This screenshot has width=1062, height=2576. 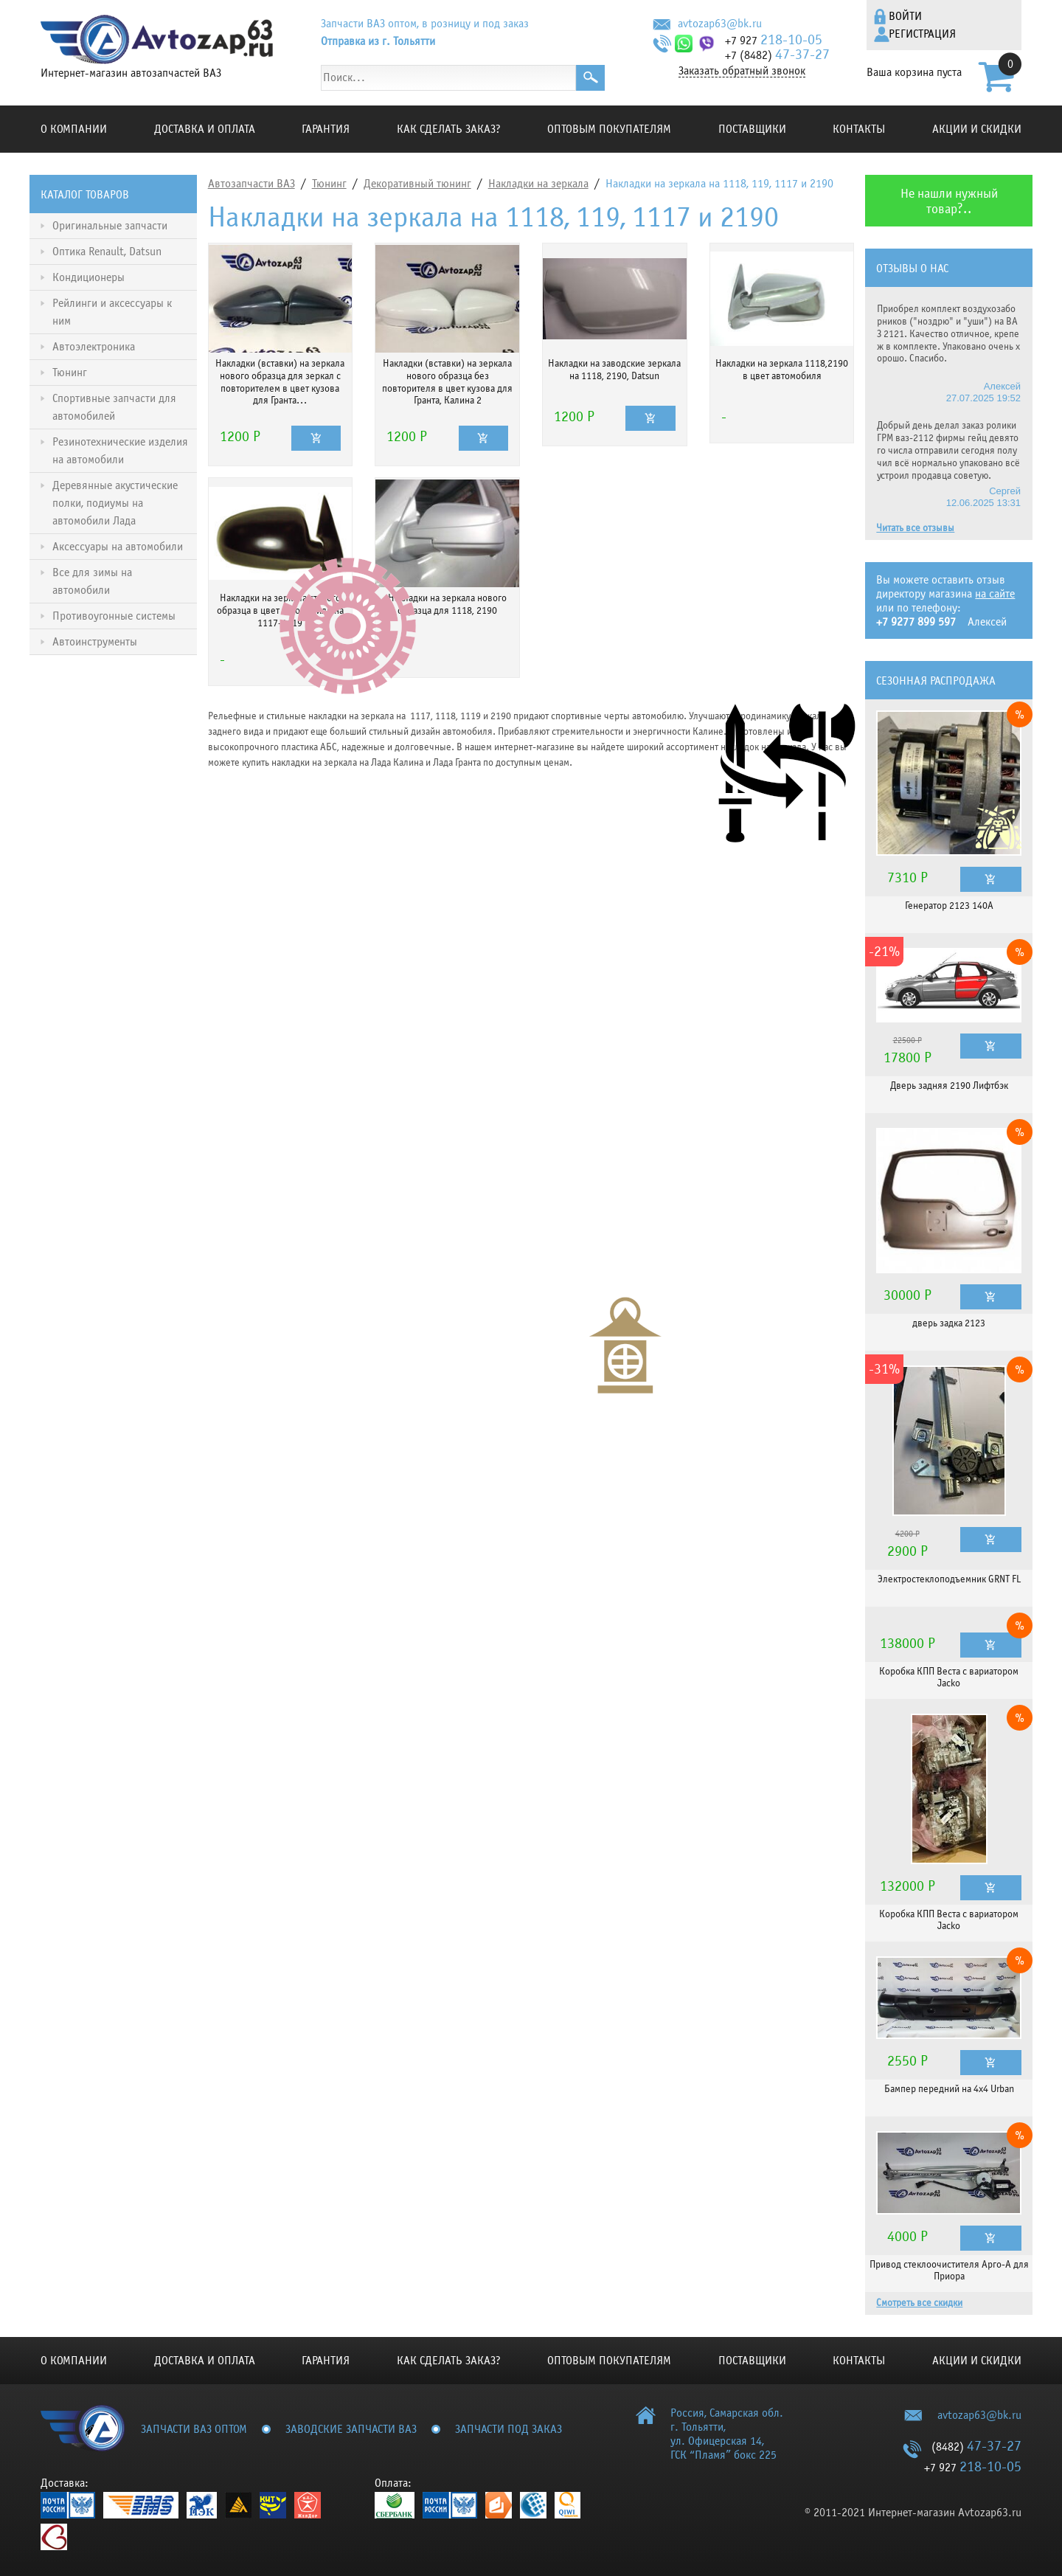 I want to click on switch between equipped weapons, so click(x=787, y=773).